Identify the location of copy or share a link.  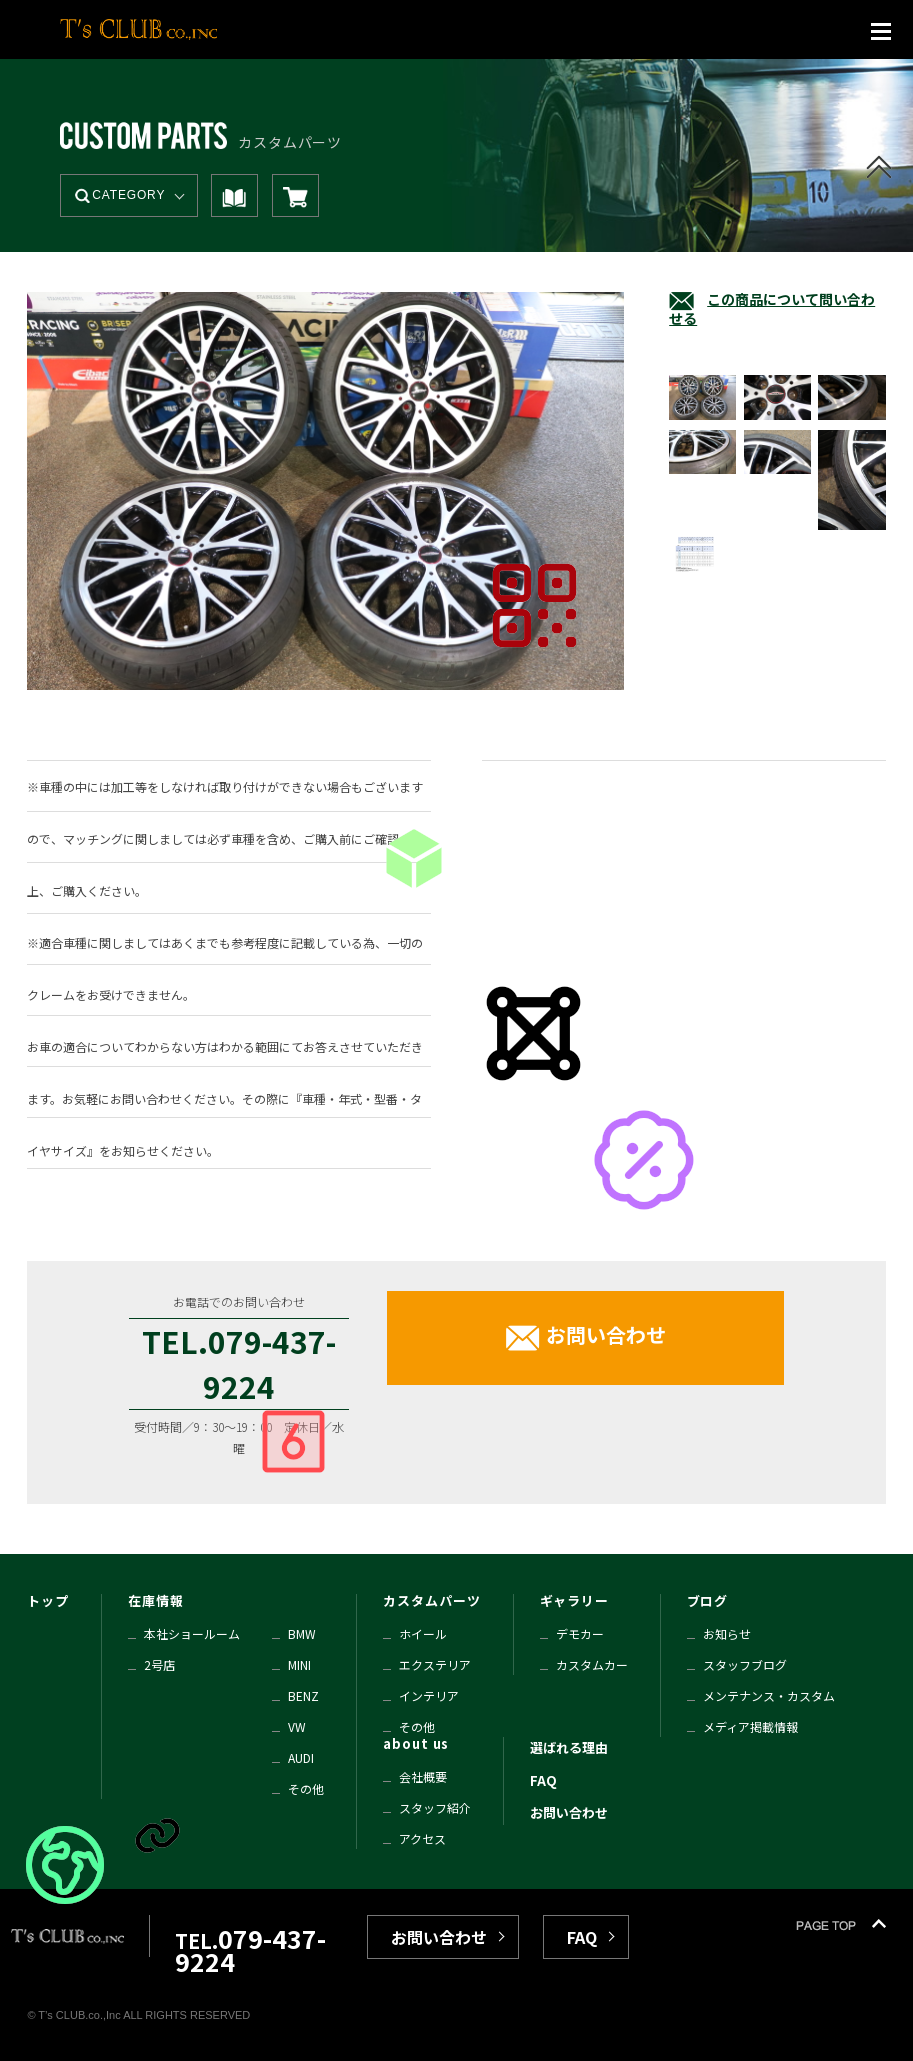
(157, 1835).